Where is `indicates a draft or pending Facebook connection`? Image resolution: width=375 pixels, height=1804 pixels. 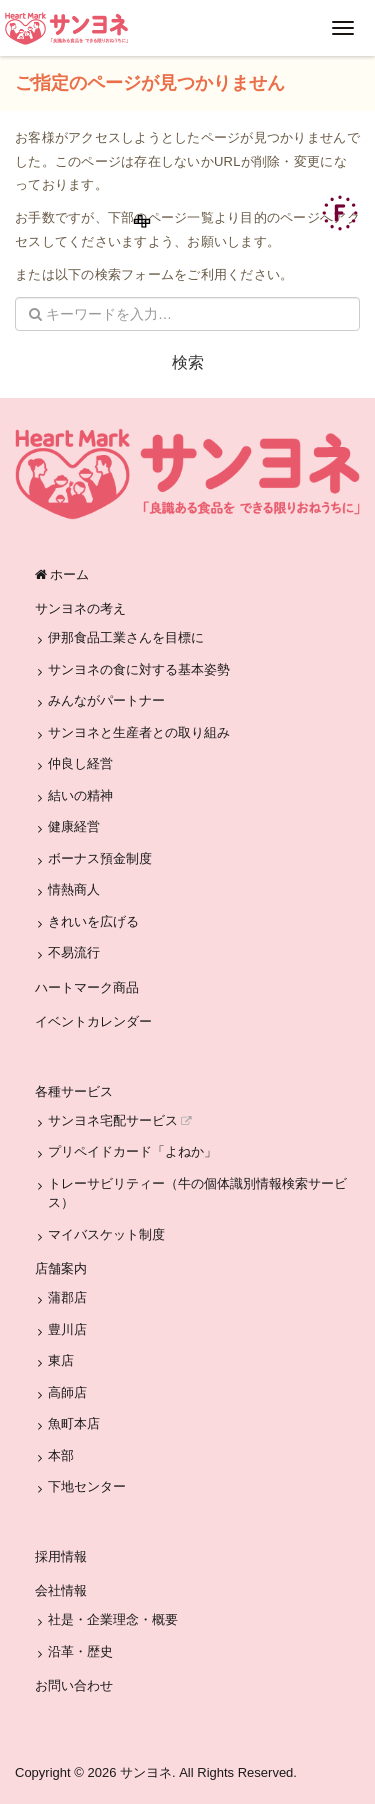 indicates a draft or pending Facebook connection is located at coordinates (340, 213).